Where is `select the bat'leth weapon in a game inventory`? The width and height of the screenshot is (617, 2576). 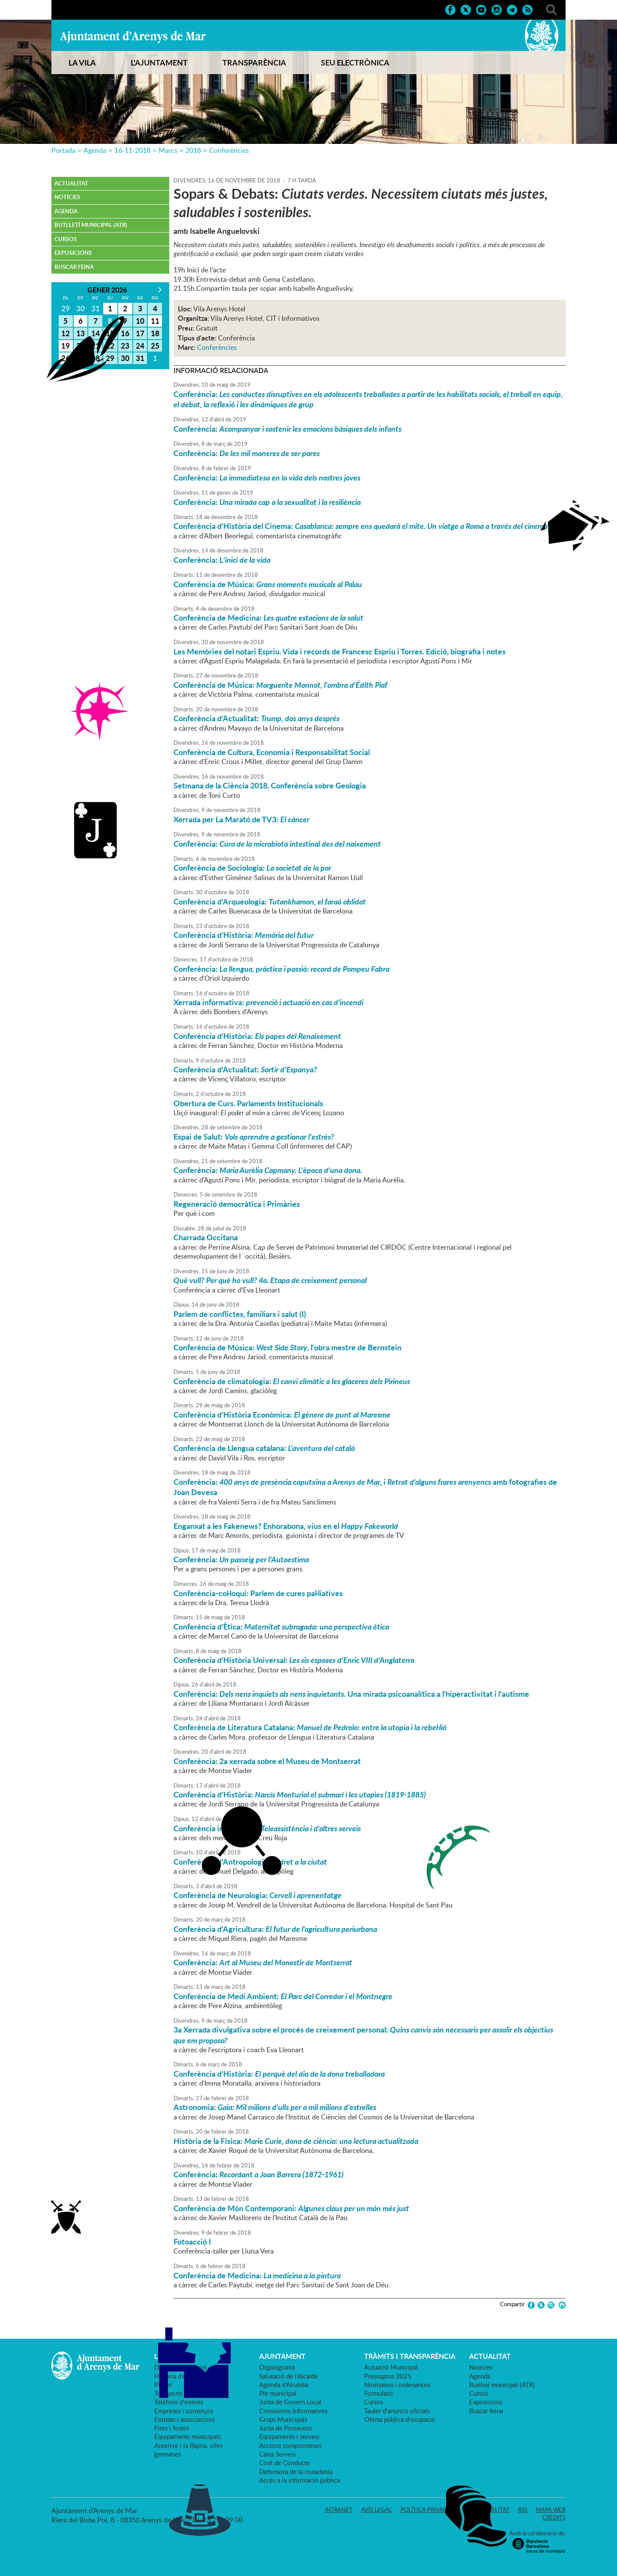
select the bat'leth weapon in a game inventory is located at coordinates (458, 1857).